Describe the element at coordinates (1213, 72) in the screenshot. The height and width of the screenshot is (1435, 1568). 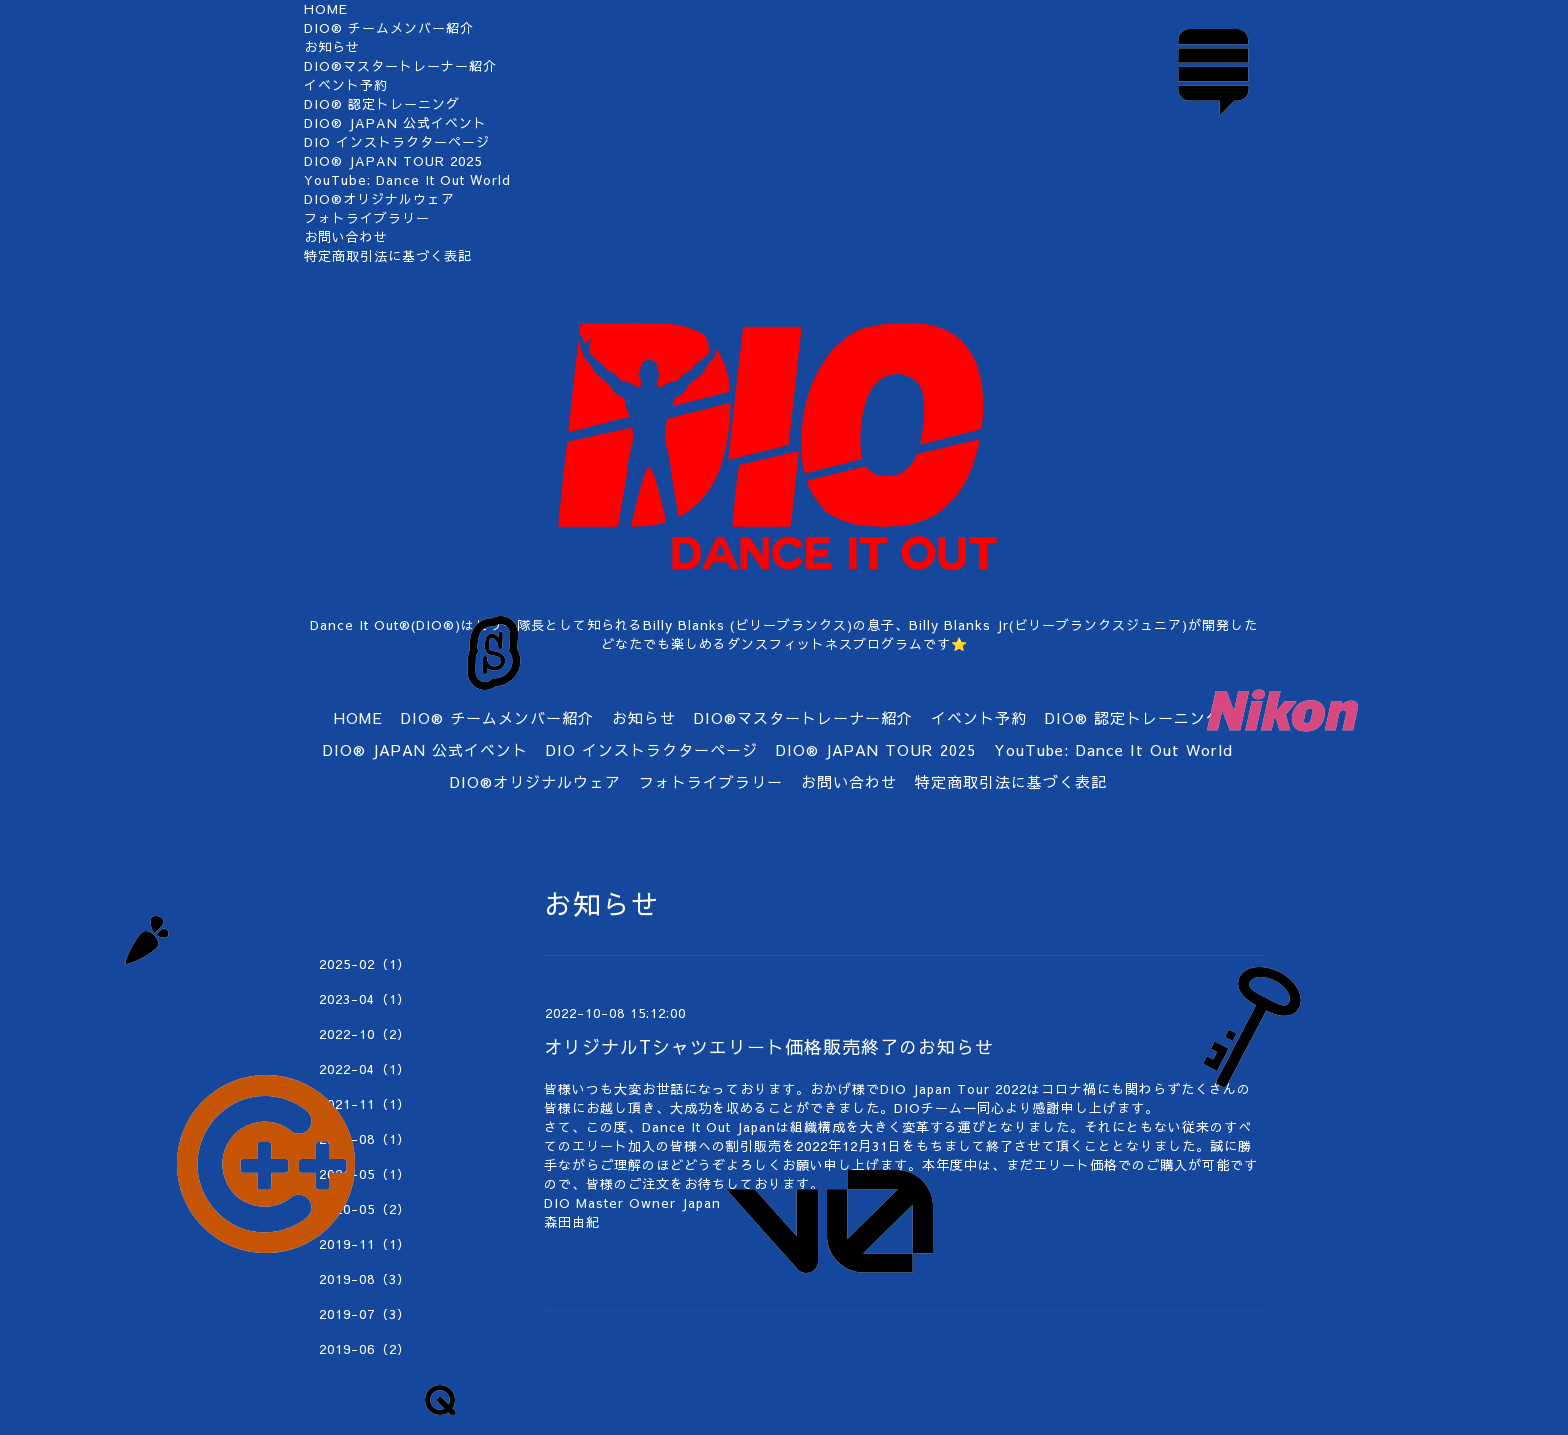
I see `visit stack exchange community` at that location.